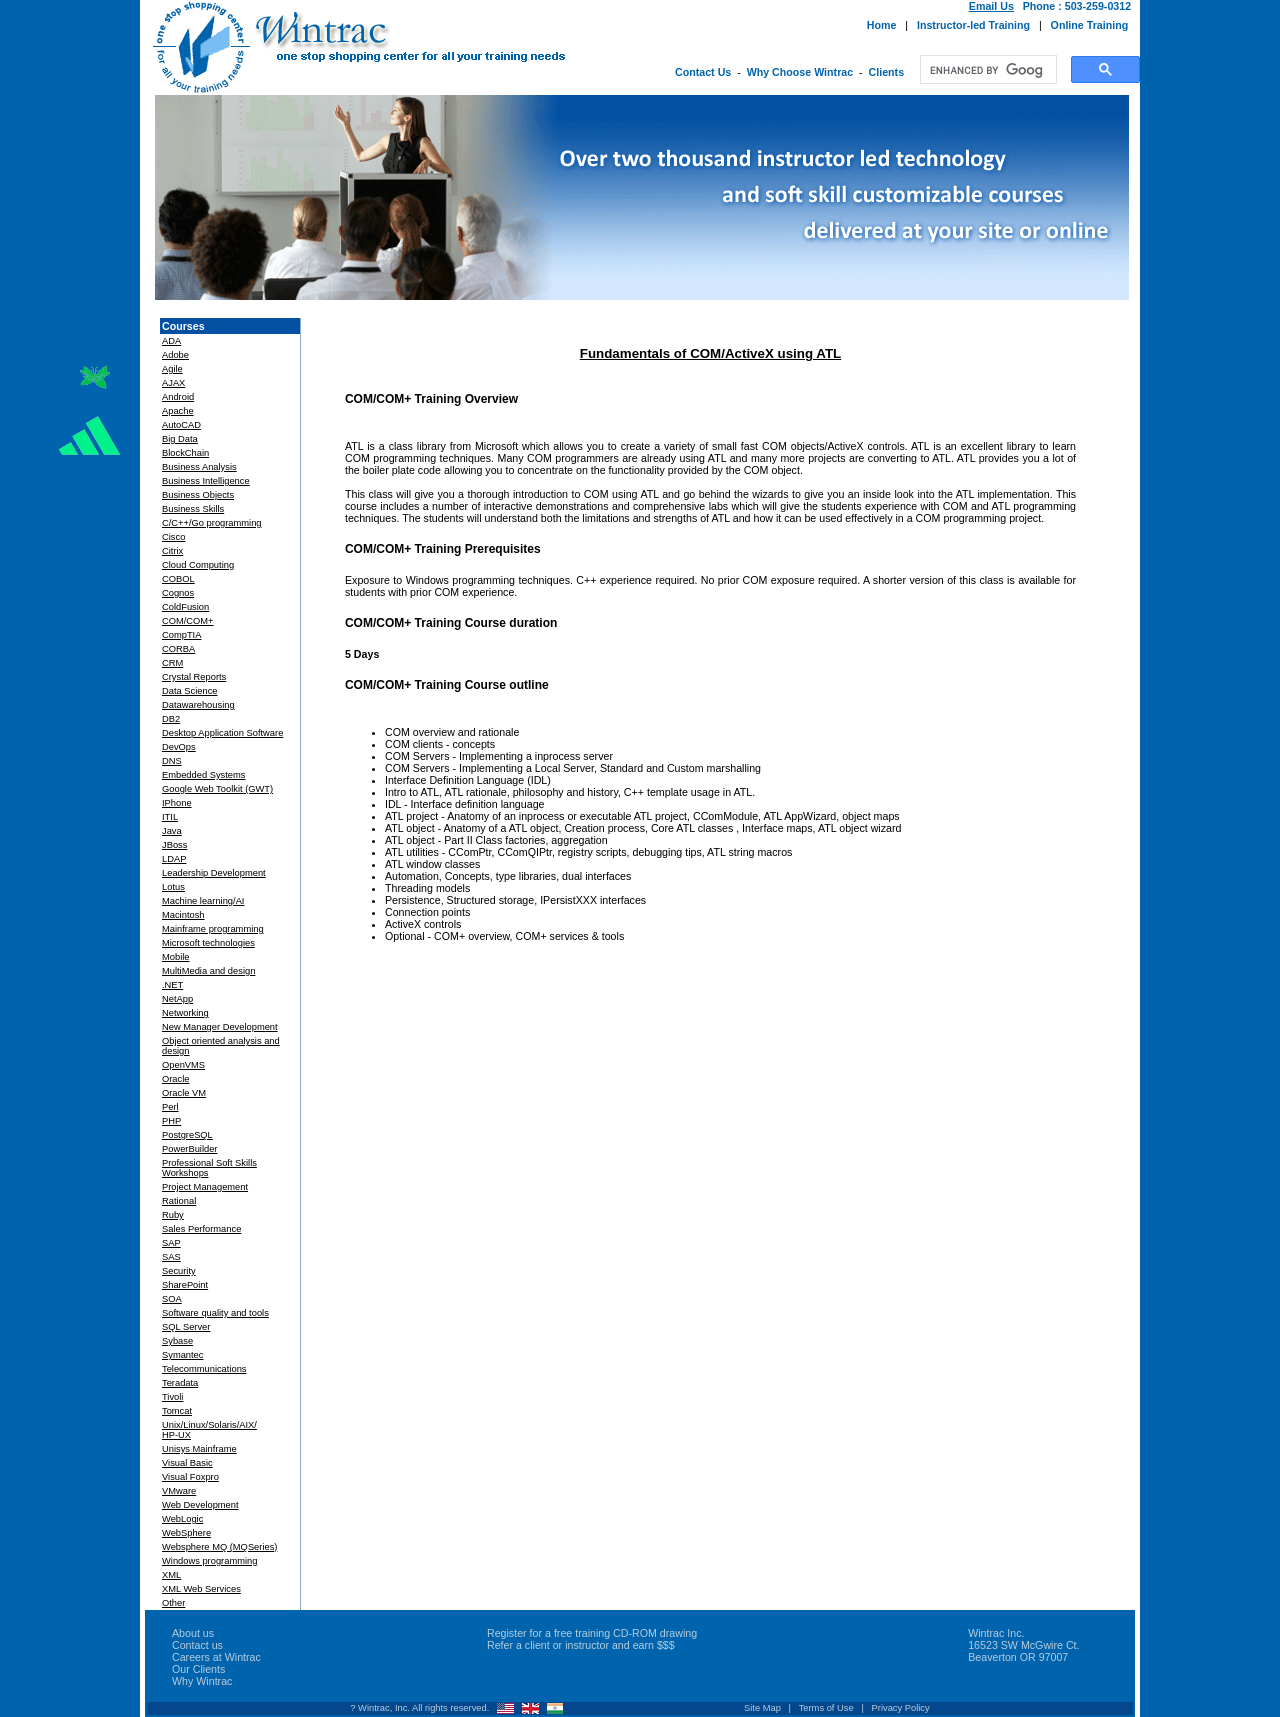 The image size is (1280, 1717). What do you see at coordinates (89, 435) in the screenshot?
I see `adidas brand logo` at bounding box center [89, 435].